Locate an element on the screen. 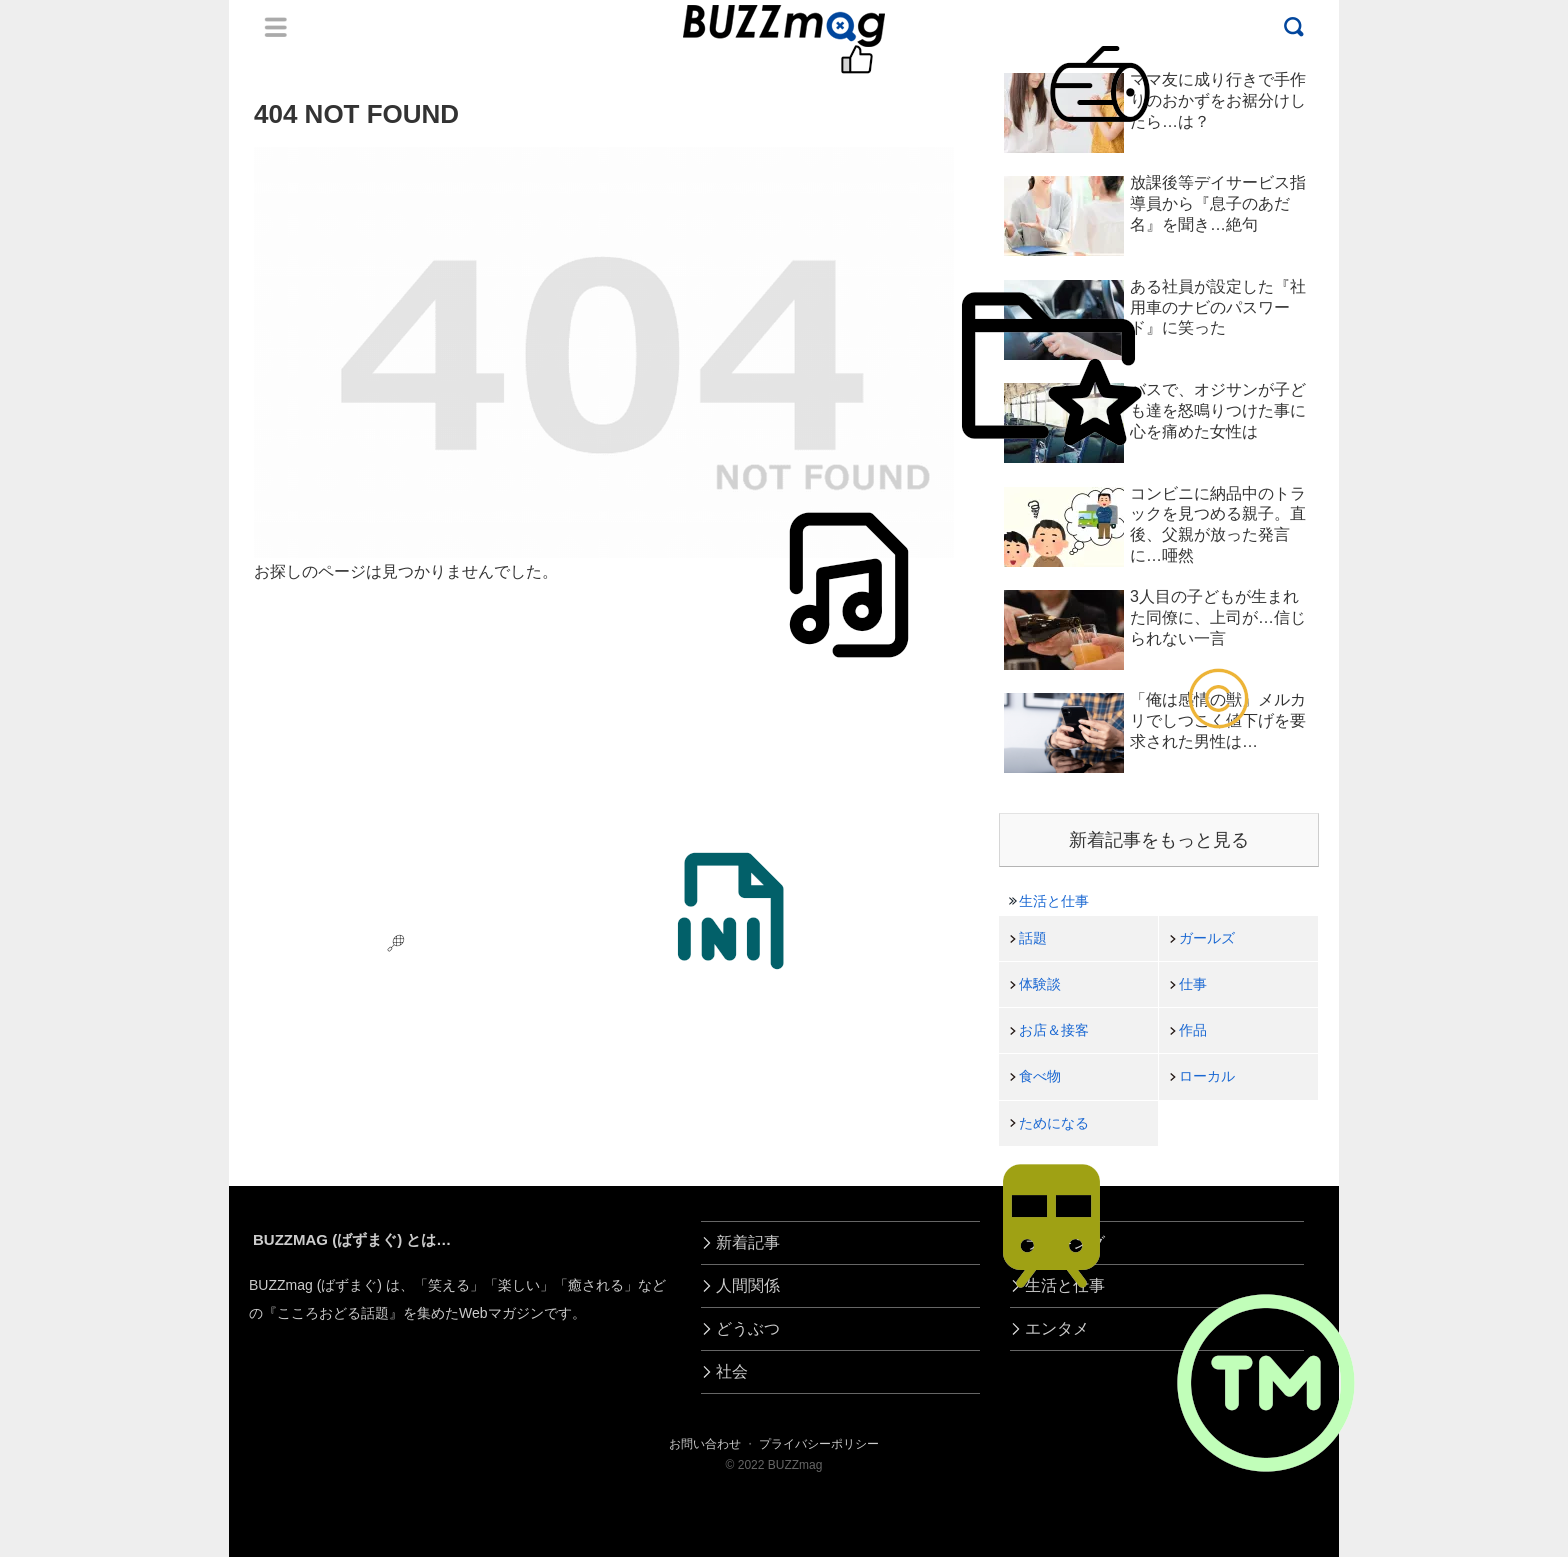  open an audio or music file is located at coordinates (849, 585).